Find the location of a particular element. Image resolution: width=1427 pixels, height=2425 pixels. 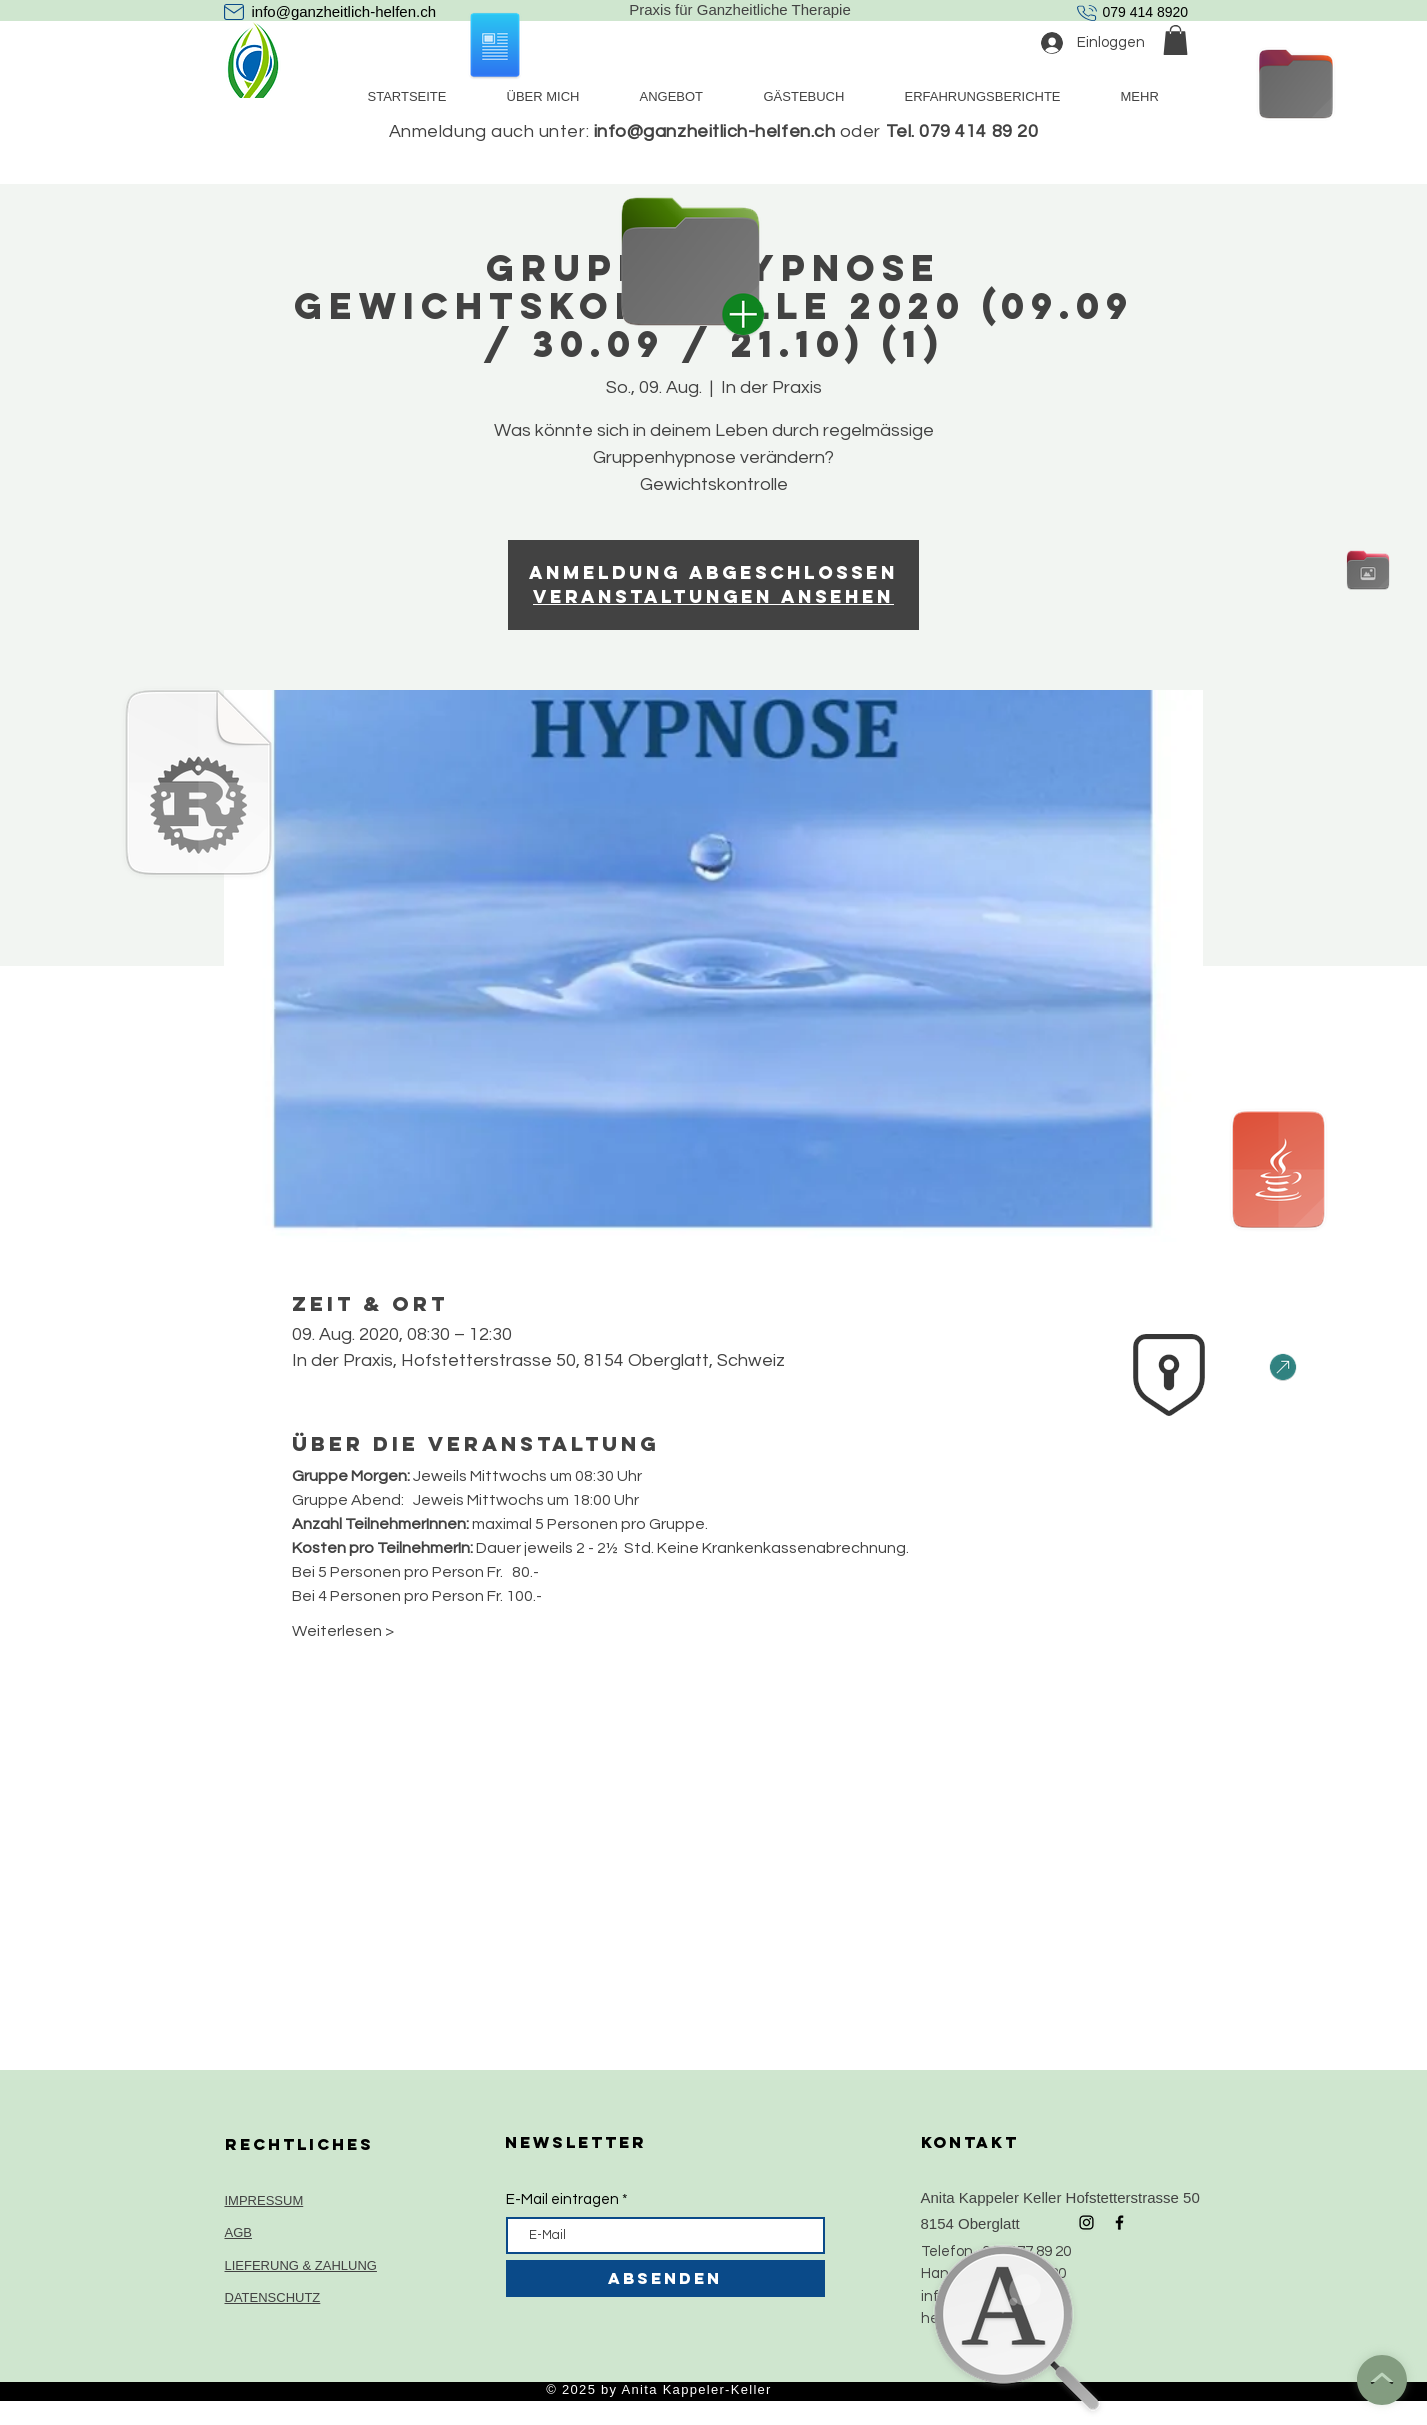

search within emails or messages is located at coordinates (1015, 2326).